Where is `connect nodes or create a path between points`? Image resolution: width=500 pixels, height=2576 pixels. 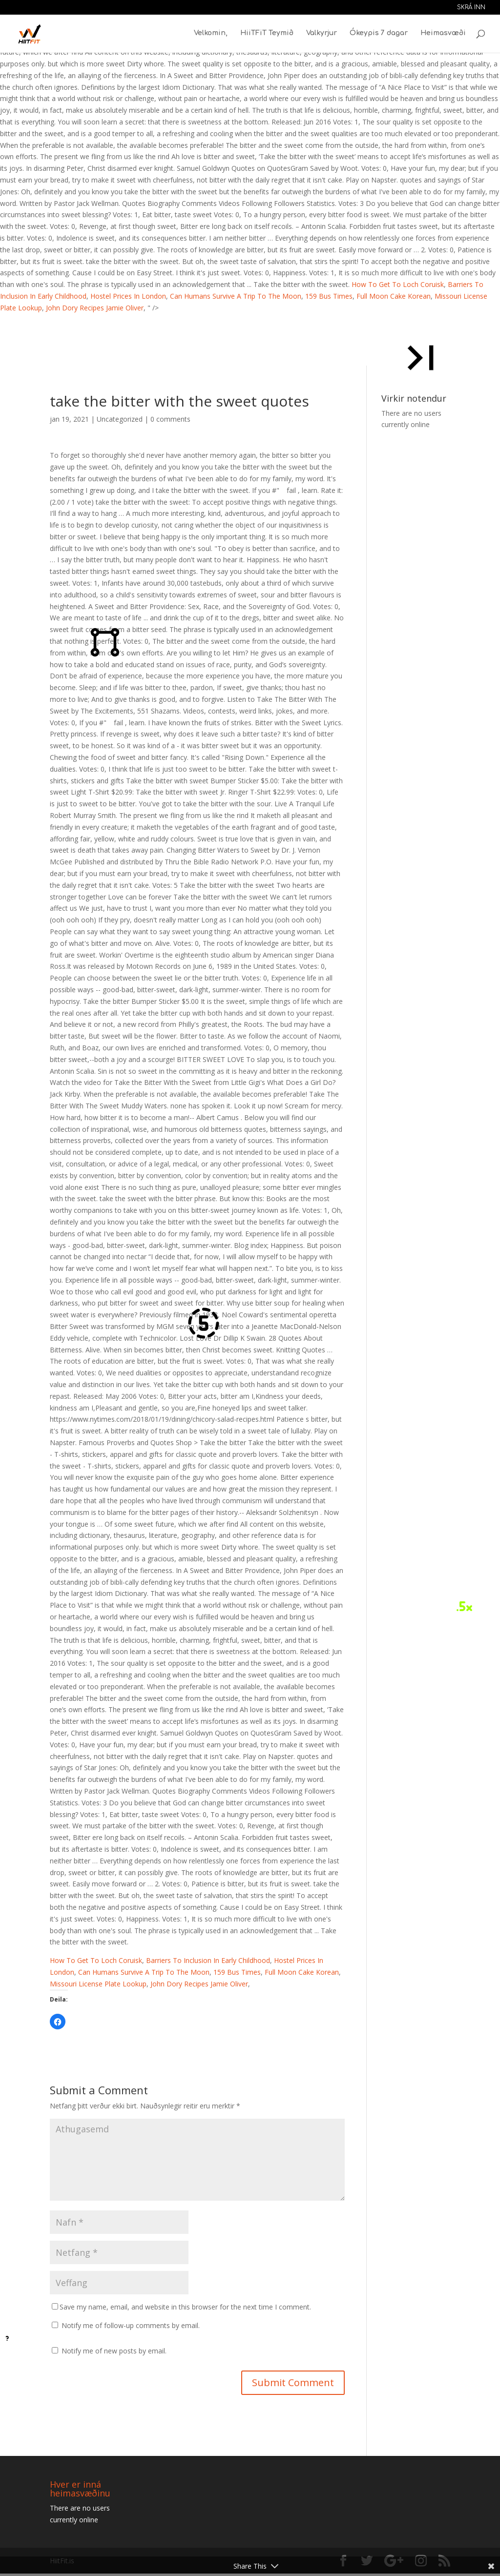 connect nodes or create a path between points is located at coordinates (105, 642).